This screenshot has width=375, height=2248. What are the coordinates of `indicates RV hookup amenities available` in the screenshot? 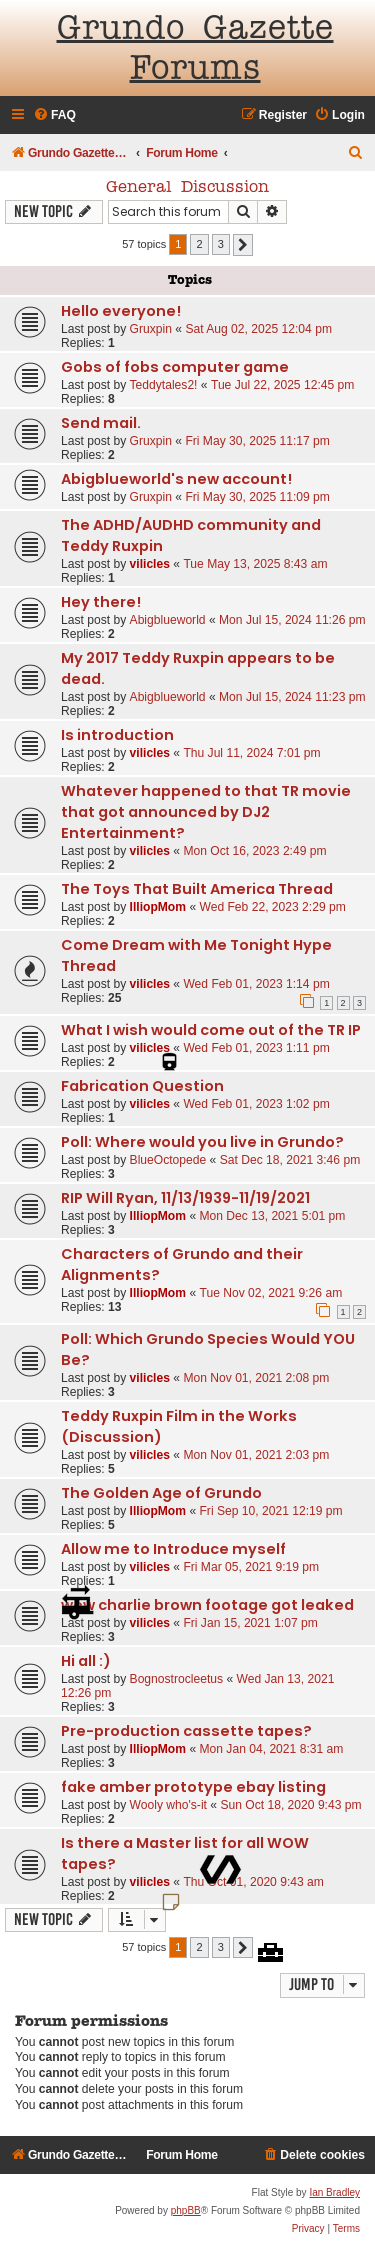 It's located at (76, 1602).